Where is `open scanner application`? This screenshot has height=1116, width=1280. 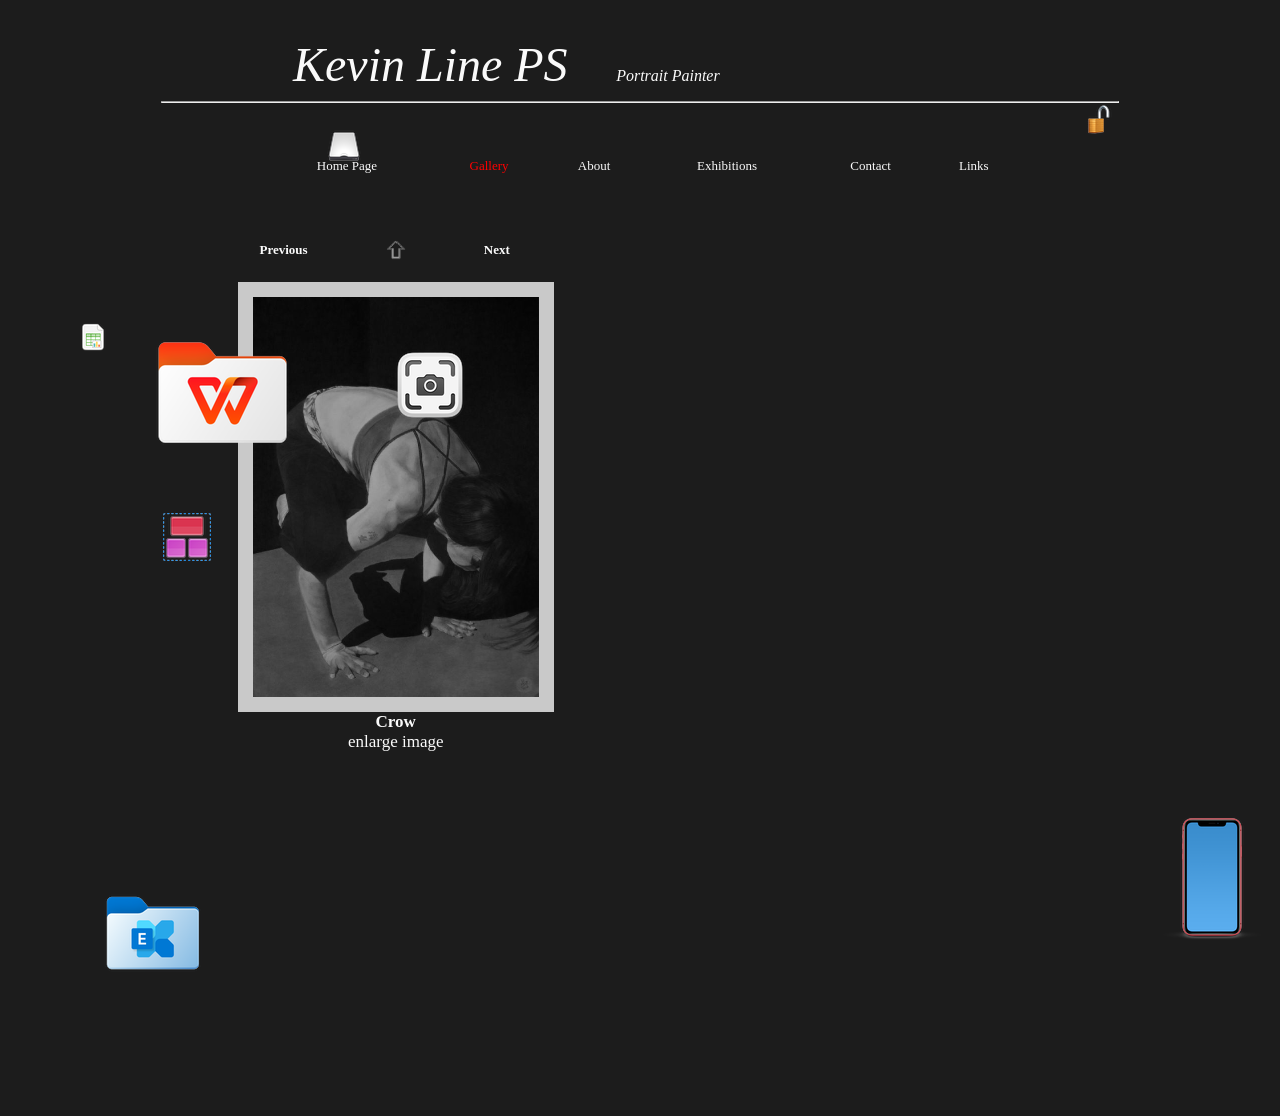
open scanner application is located at coordinates (344, 147).